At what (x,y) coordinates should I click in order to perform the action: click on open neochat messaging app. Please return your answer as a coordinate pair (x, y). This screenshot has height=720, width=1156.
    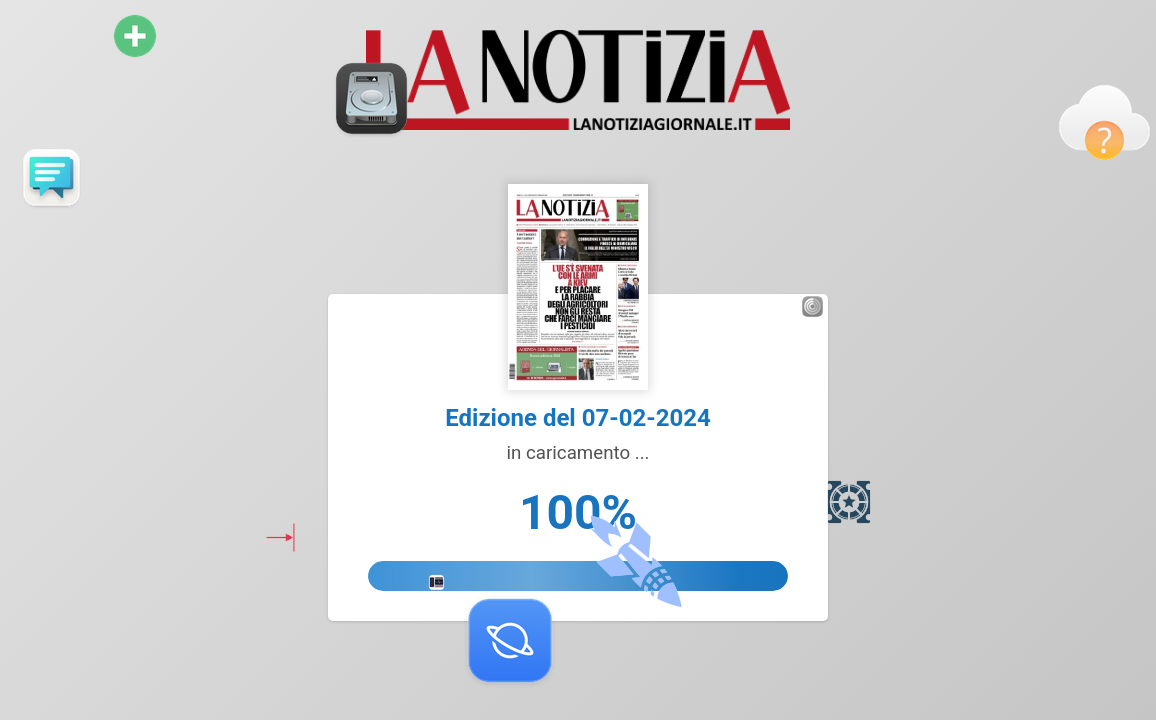
    Looking at the image, I should click on (51, 177).